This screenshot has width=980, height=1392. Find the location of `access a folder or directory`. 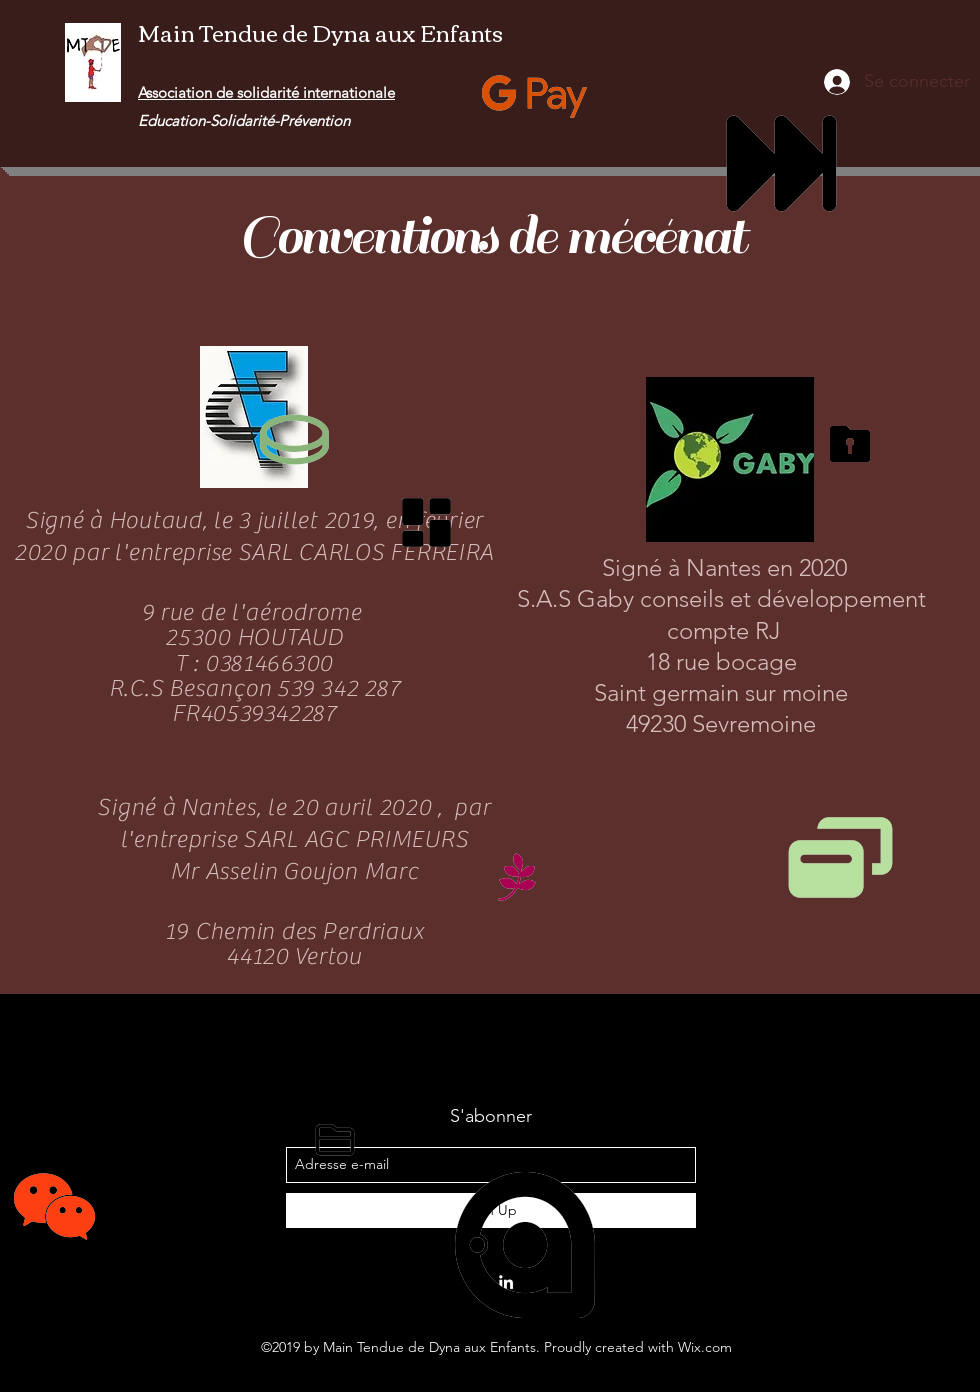

access a folder or directory is located at coordinates (335, 1141).